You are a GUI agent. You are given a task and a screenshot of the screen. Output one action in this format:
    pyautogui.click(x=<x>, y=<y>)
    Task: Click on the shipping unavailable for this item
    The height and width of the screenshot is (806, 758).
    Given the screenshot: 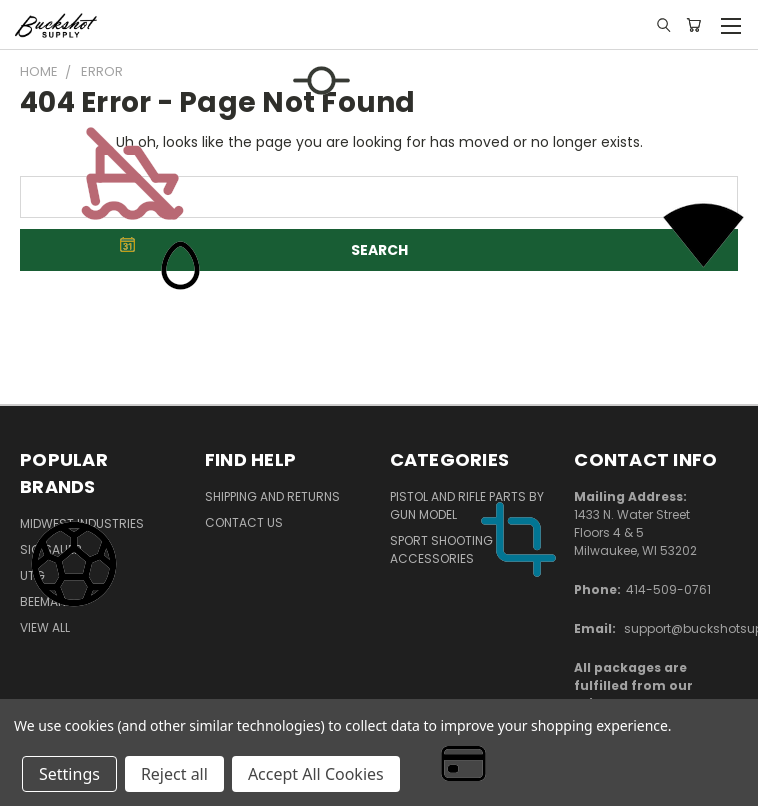 What is the action you would take?
    pyautogui.click(x=132, y=173)
    